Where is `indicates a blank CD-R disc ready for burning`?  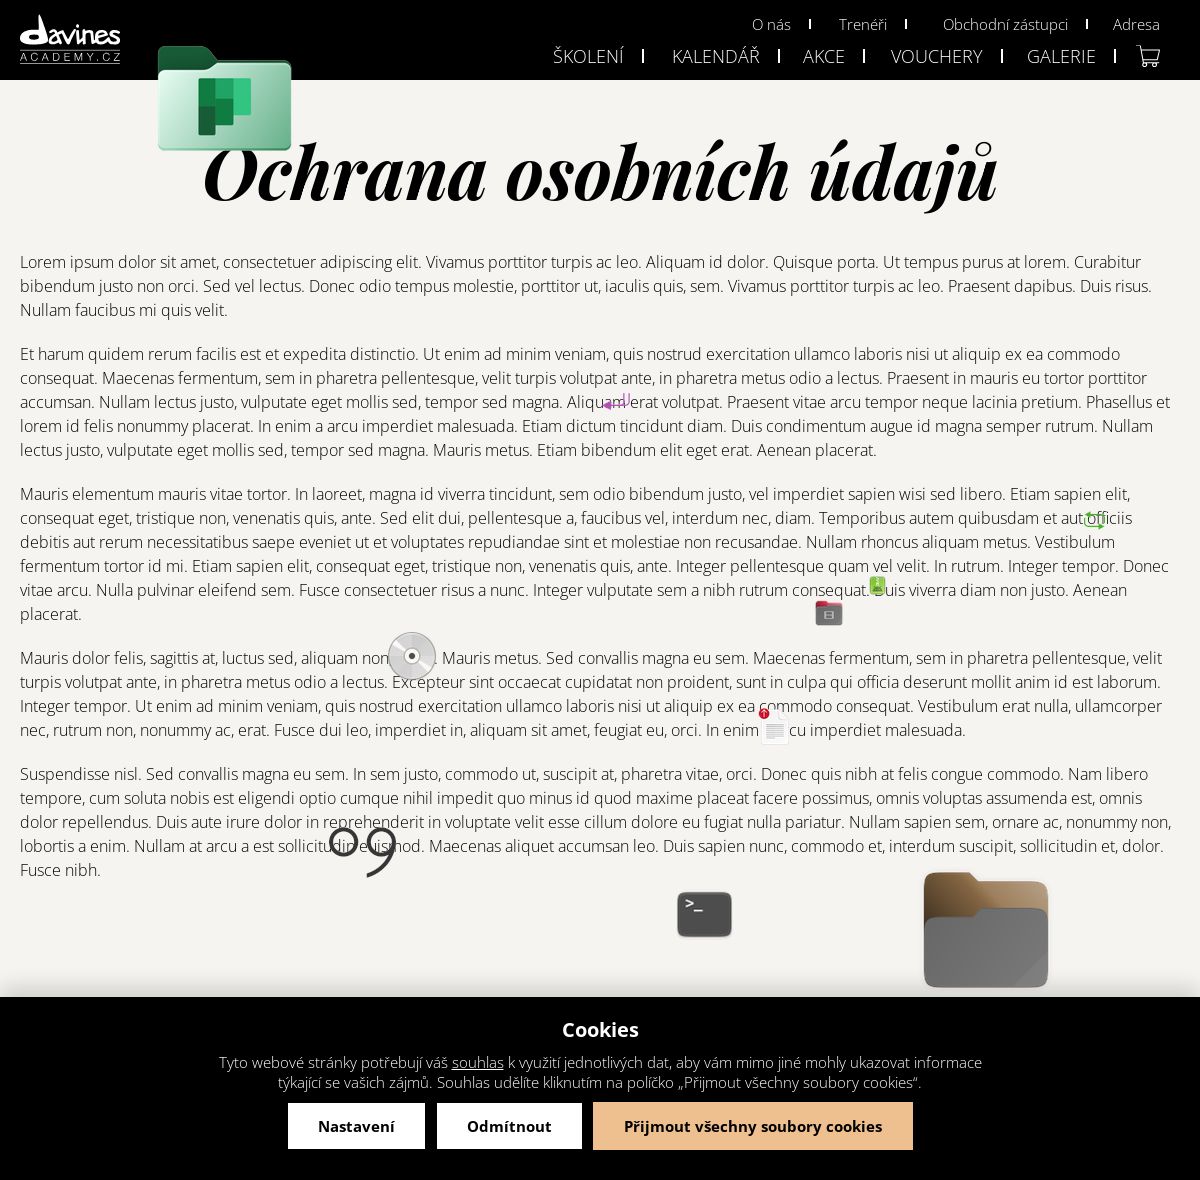 indicates a blank CD-R disc ready for burning is located at coordinates (412, 656).